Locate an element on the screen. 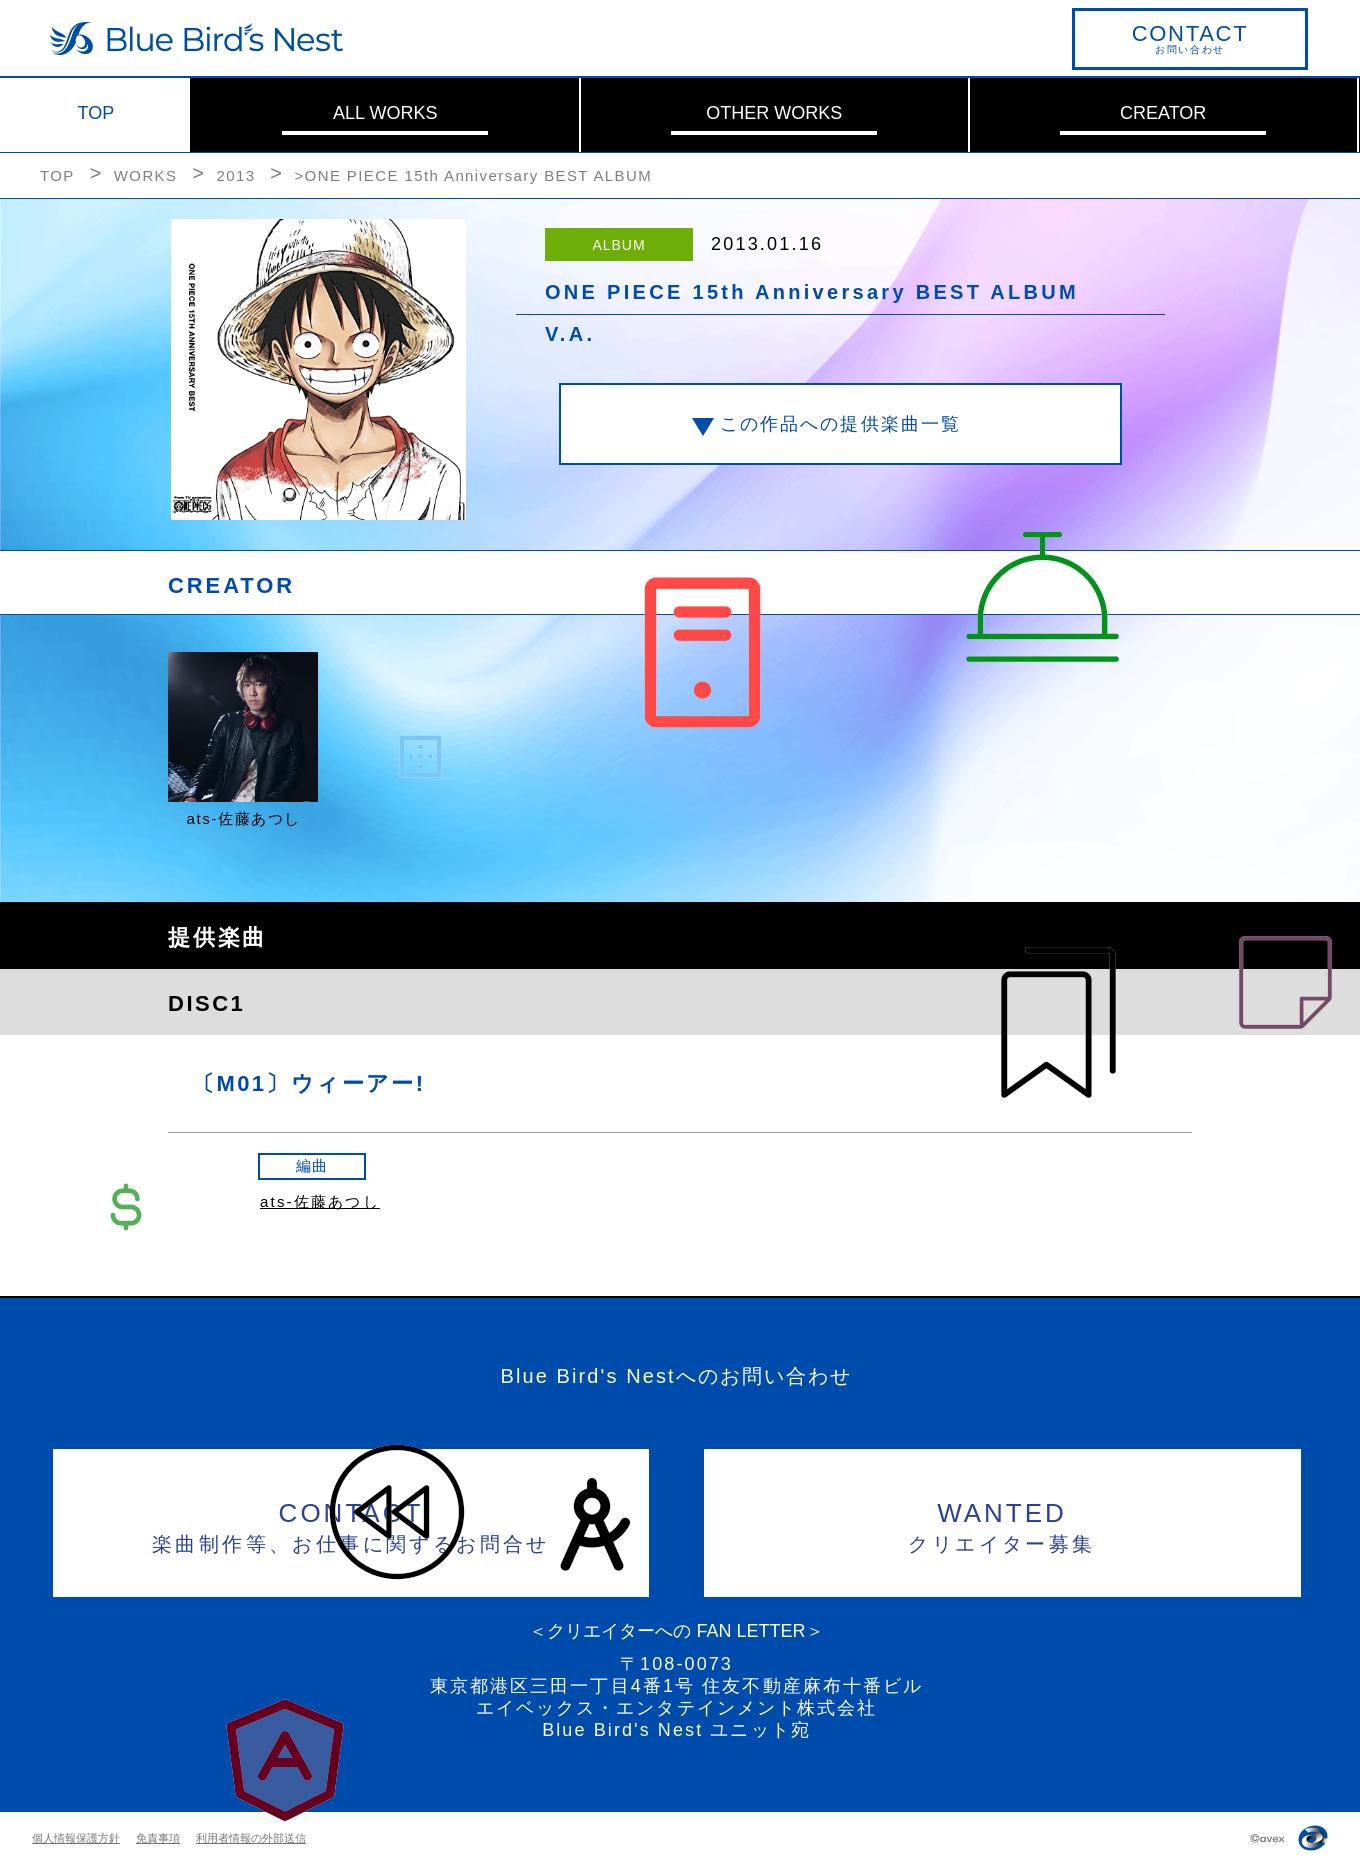 The image size is (1360, 1872). view saved bookmarks is located at coordinates (1058, 1022).